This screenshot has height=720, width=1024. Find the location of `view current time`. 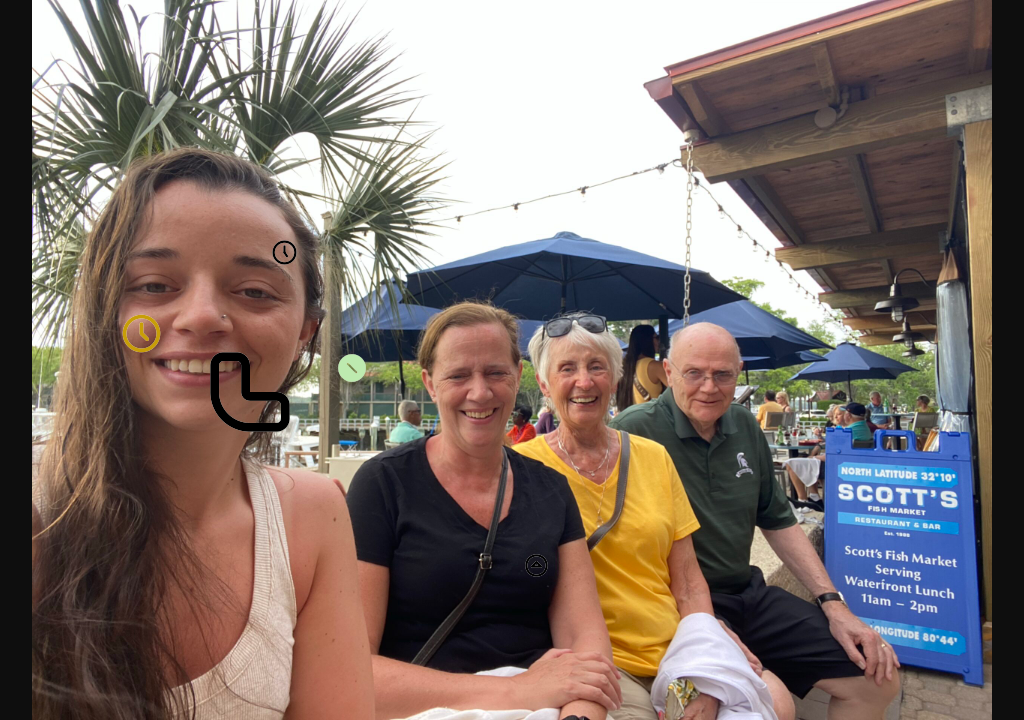

view current time is located at coordinates (284, 252).